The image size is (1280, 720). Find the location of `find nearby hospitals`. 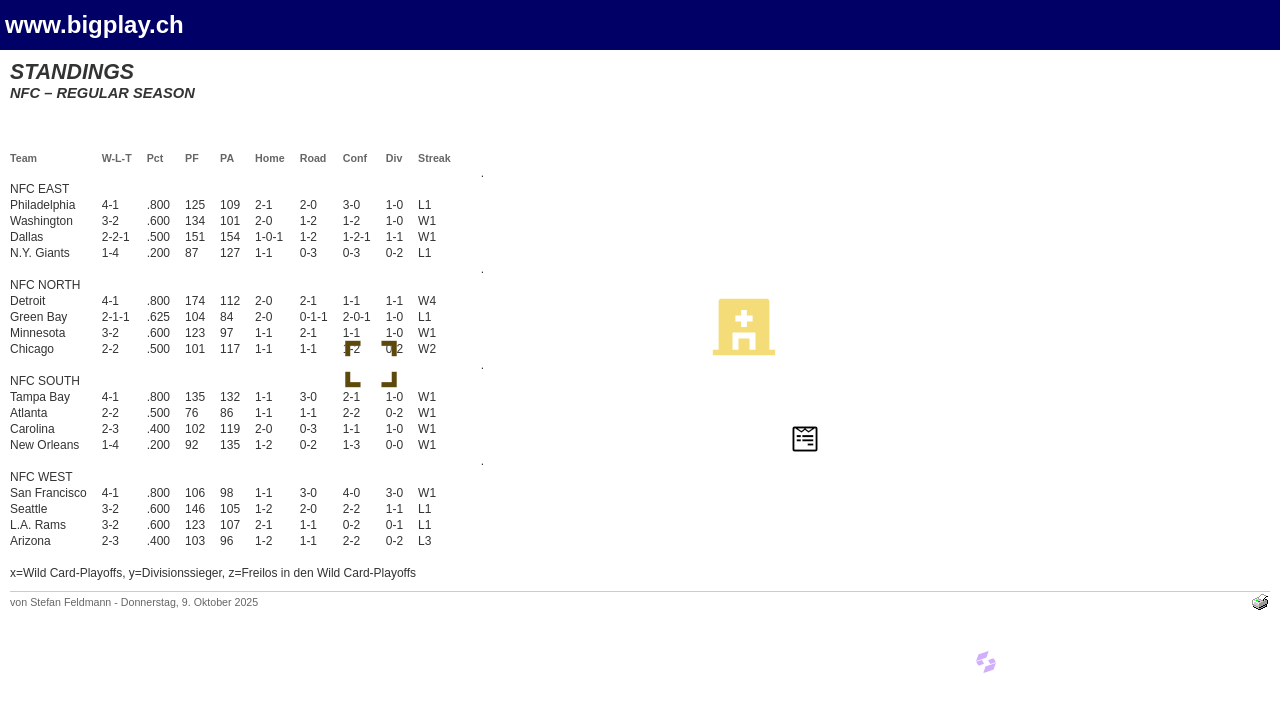

find nearby hospitals is located at coordinates (744, 327).